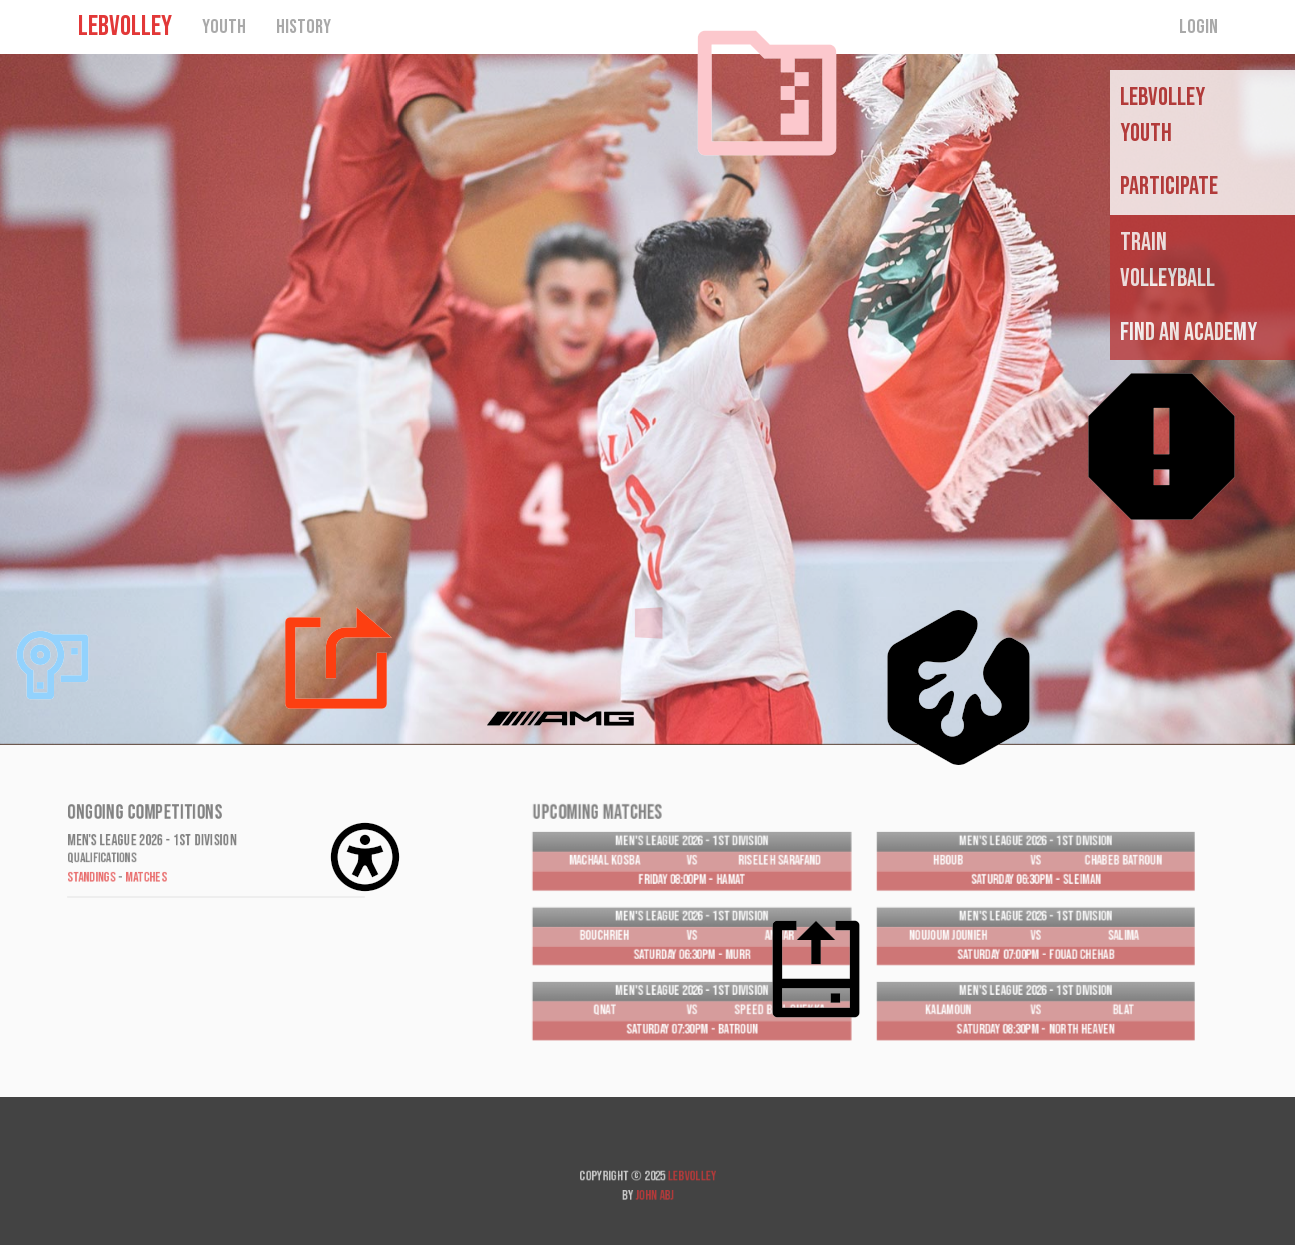  What do you see at coordinates (816, 969) in the screenshot?
I see `uninstall an application` at bounding box center [816, 969].